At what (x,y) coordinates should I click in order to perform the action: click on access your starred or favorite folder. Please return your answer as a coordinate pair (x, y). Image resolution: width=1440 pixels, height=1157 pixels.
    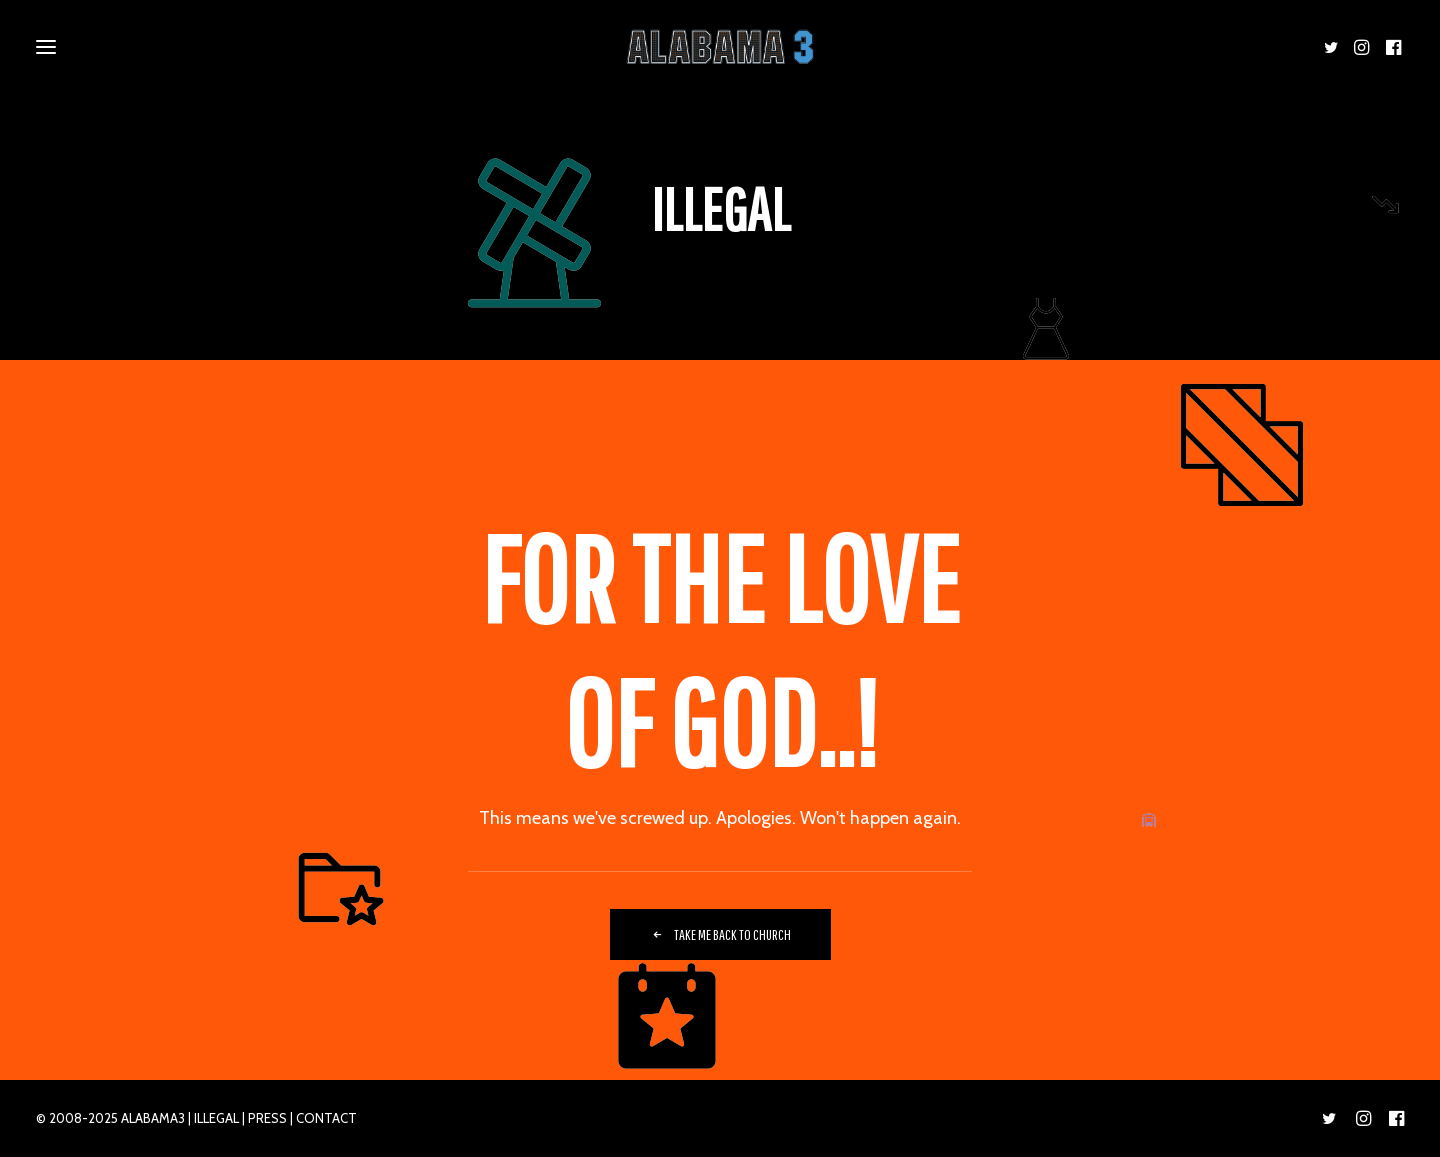
    Looking at the image, I should click on (339, 887).